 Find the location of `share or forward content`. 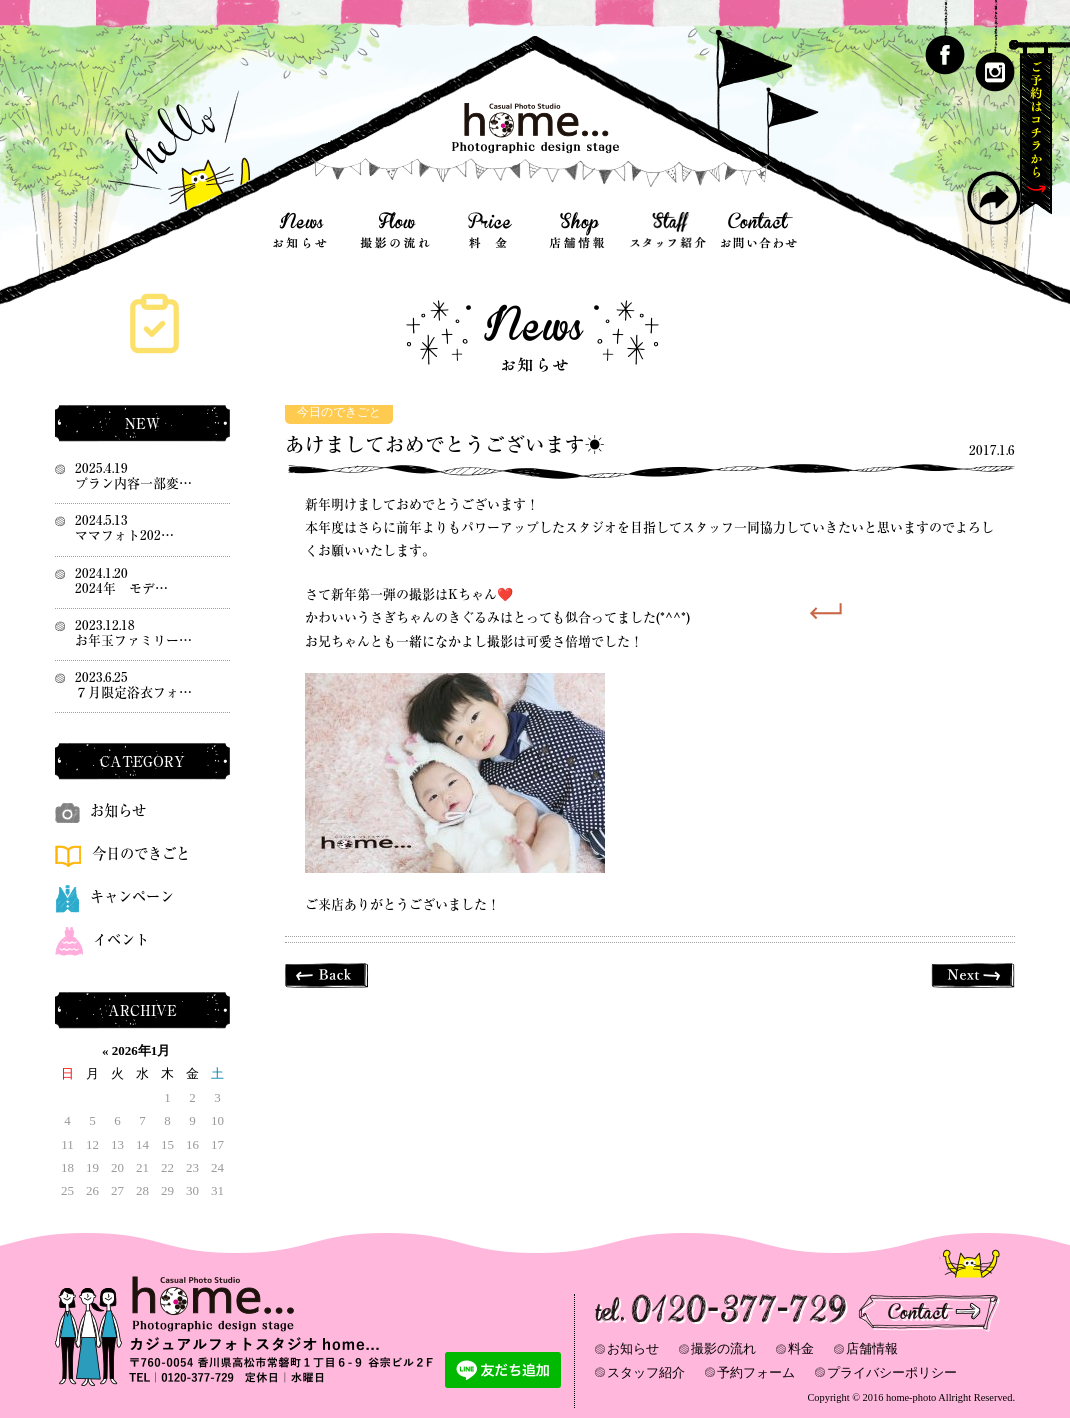

share or forward content is located at coordinates (994, 198).